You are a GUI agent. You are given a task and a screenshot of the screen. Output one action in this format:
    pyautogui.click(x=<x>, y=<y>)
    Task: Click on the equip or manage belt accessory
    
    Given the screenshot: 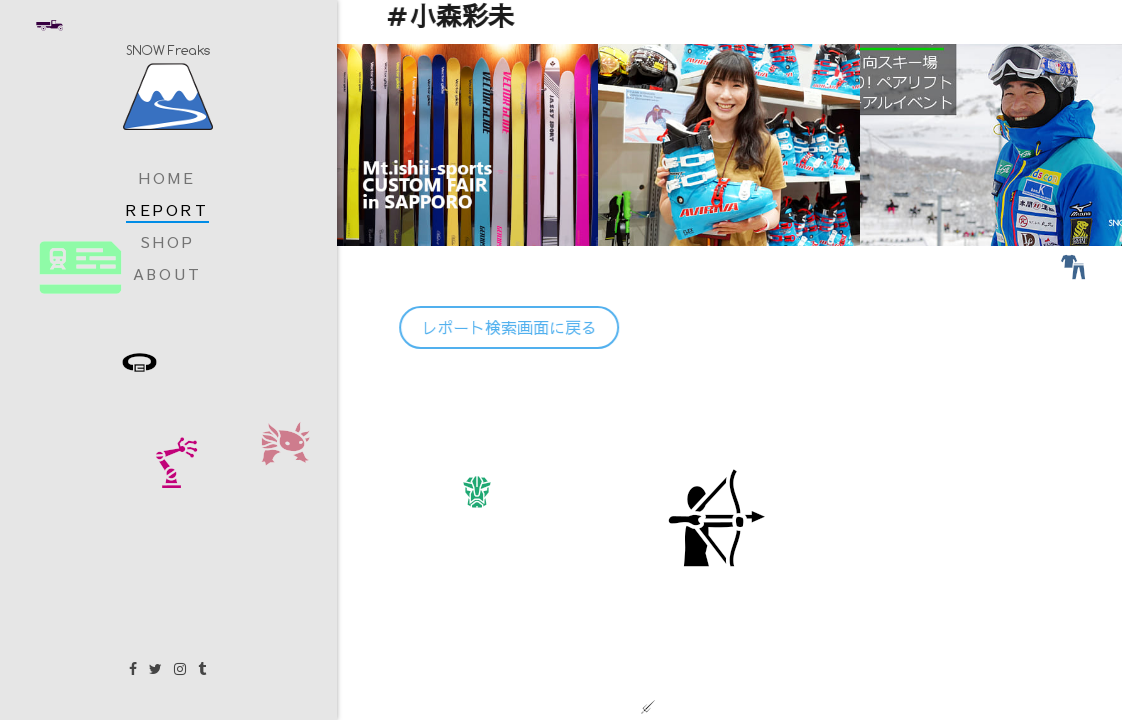 What is the action you would take?
    pyautogui.click(x=139, y=362)
    